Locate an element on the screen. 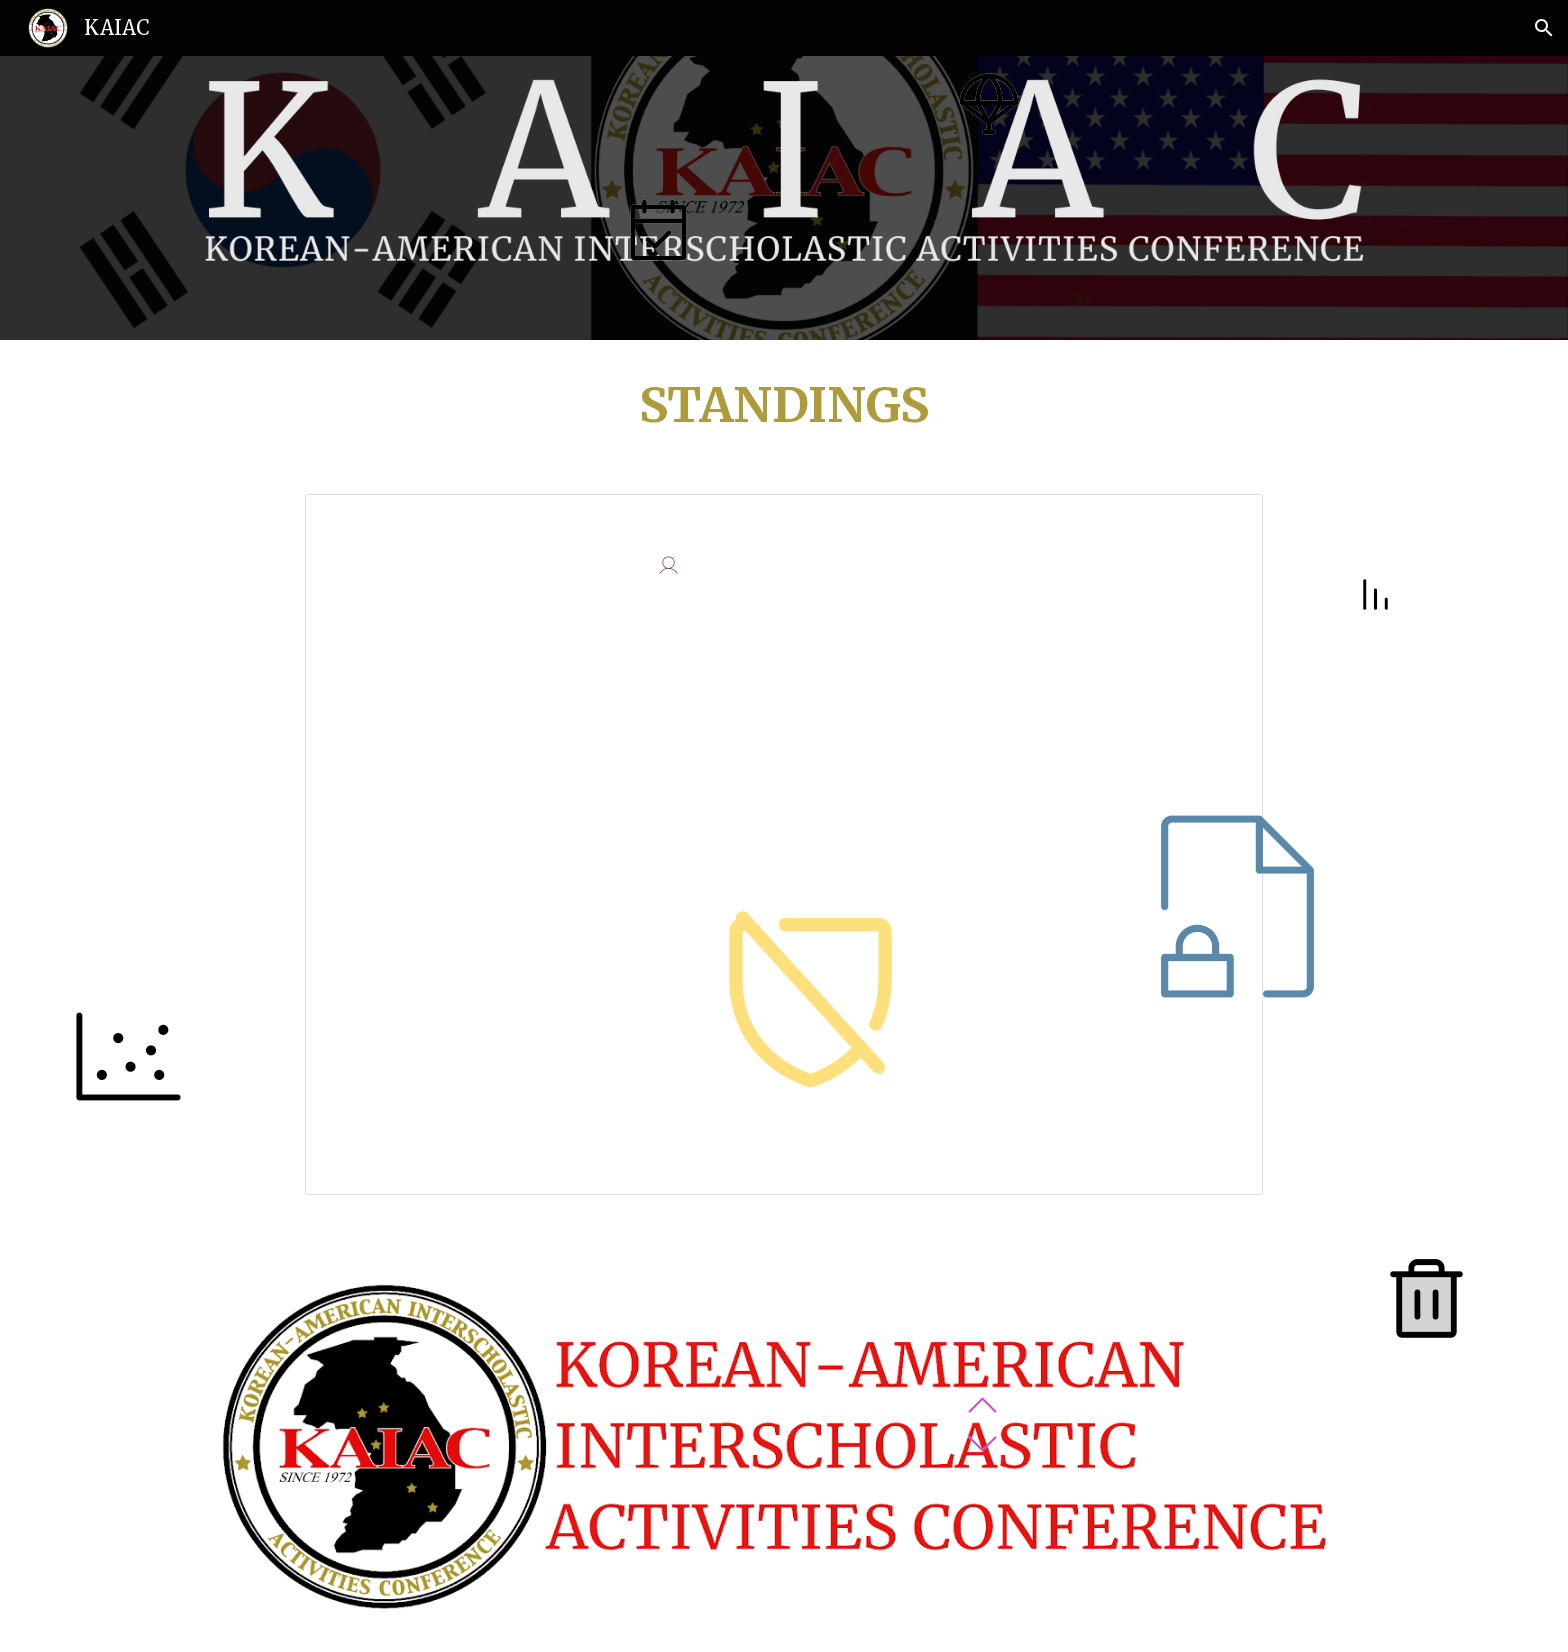  confirm or complete a scheduled event is located at coordinates (658, 232).